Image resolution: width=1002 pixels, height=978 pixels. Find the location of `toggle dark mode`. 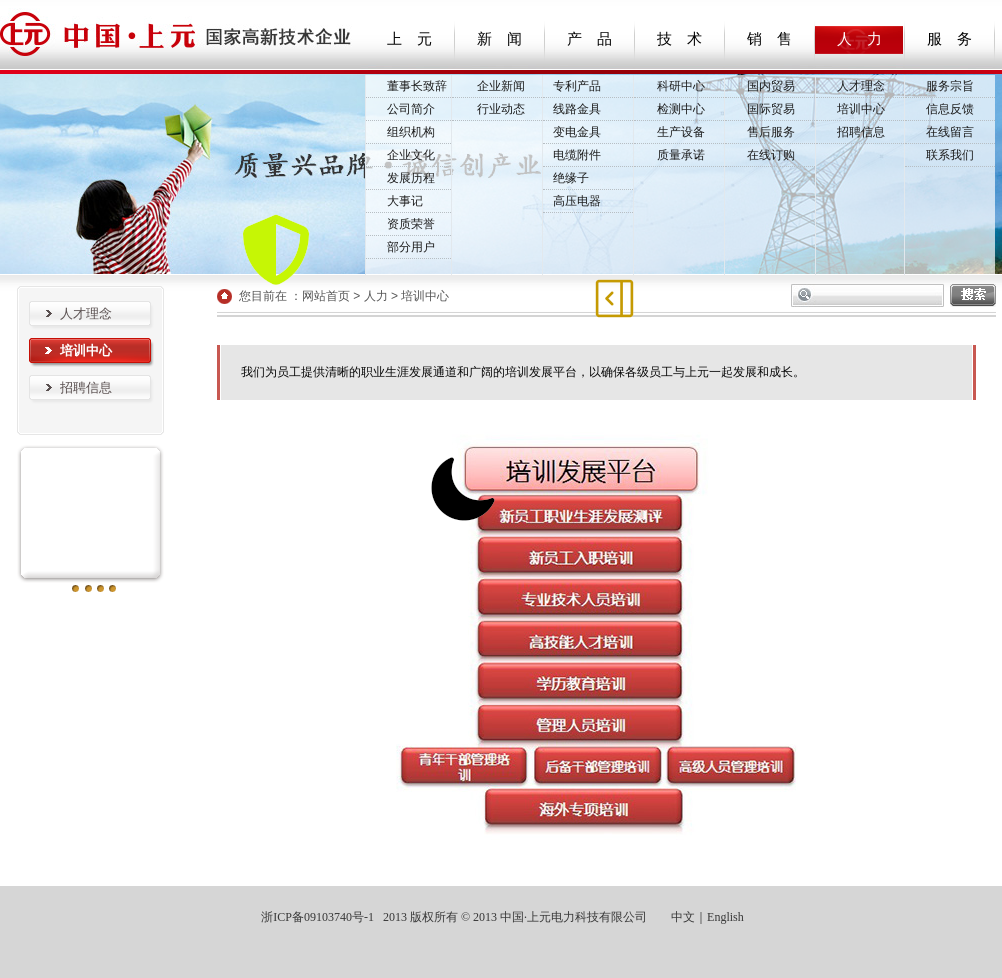

toggle dark mode is located at coordinates (463, 489).